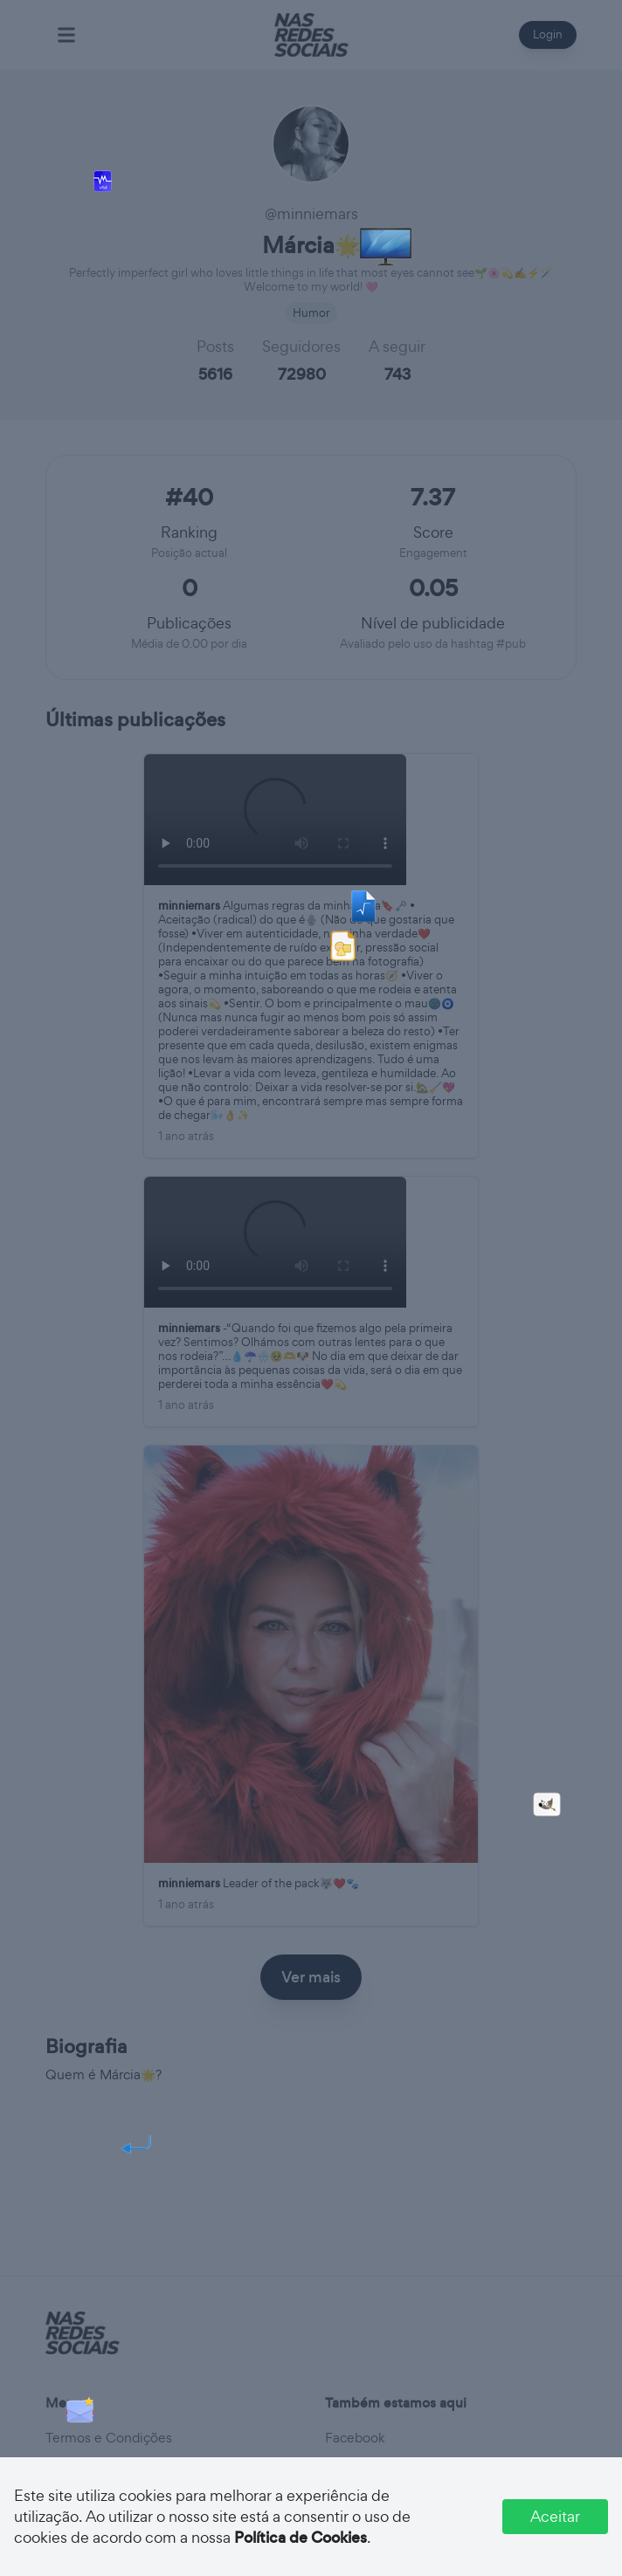 This screenshot has width=622, height=2576. What do you see at coordinates (385, 241) in the screenshot?
I see `display settings for connected monitor` at bounding box center [385, 241].